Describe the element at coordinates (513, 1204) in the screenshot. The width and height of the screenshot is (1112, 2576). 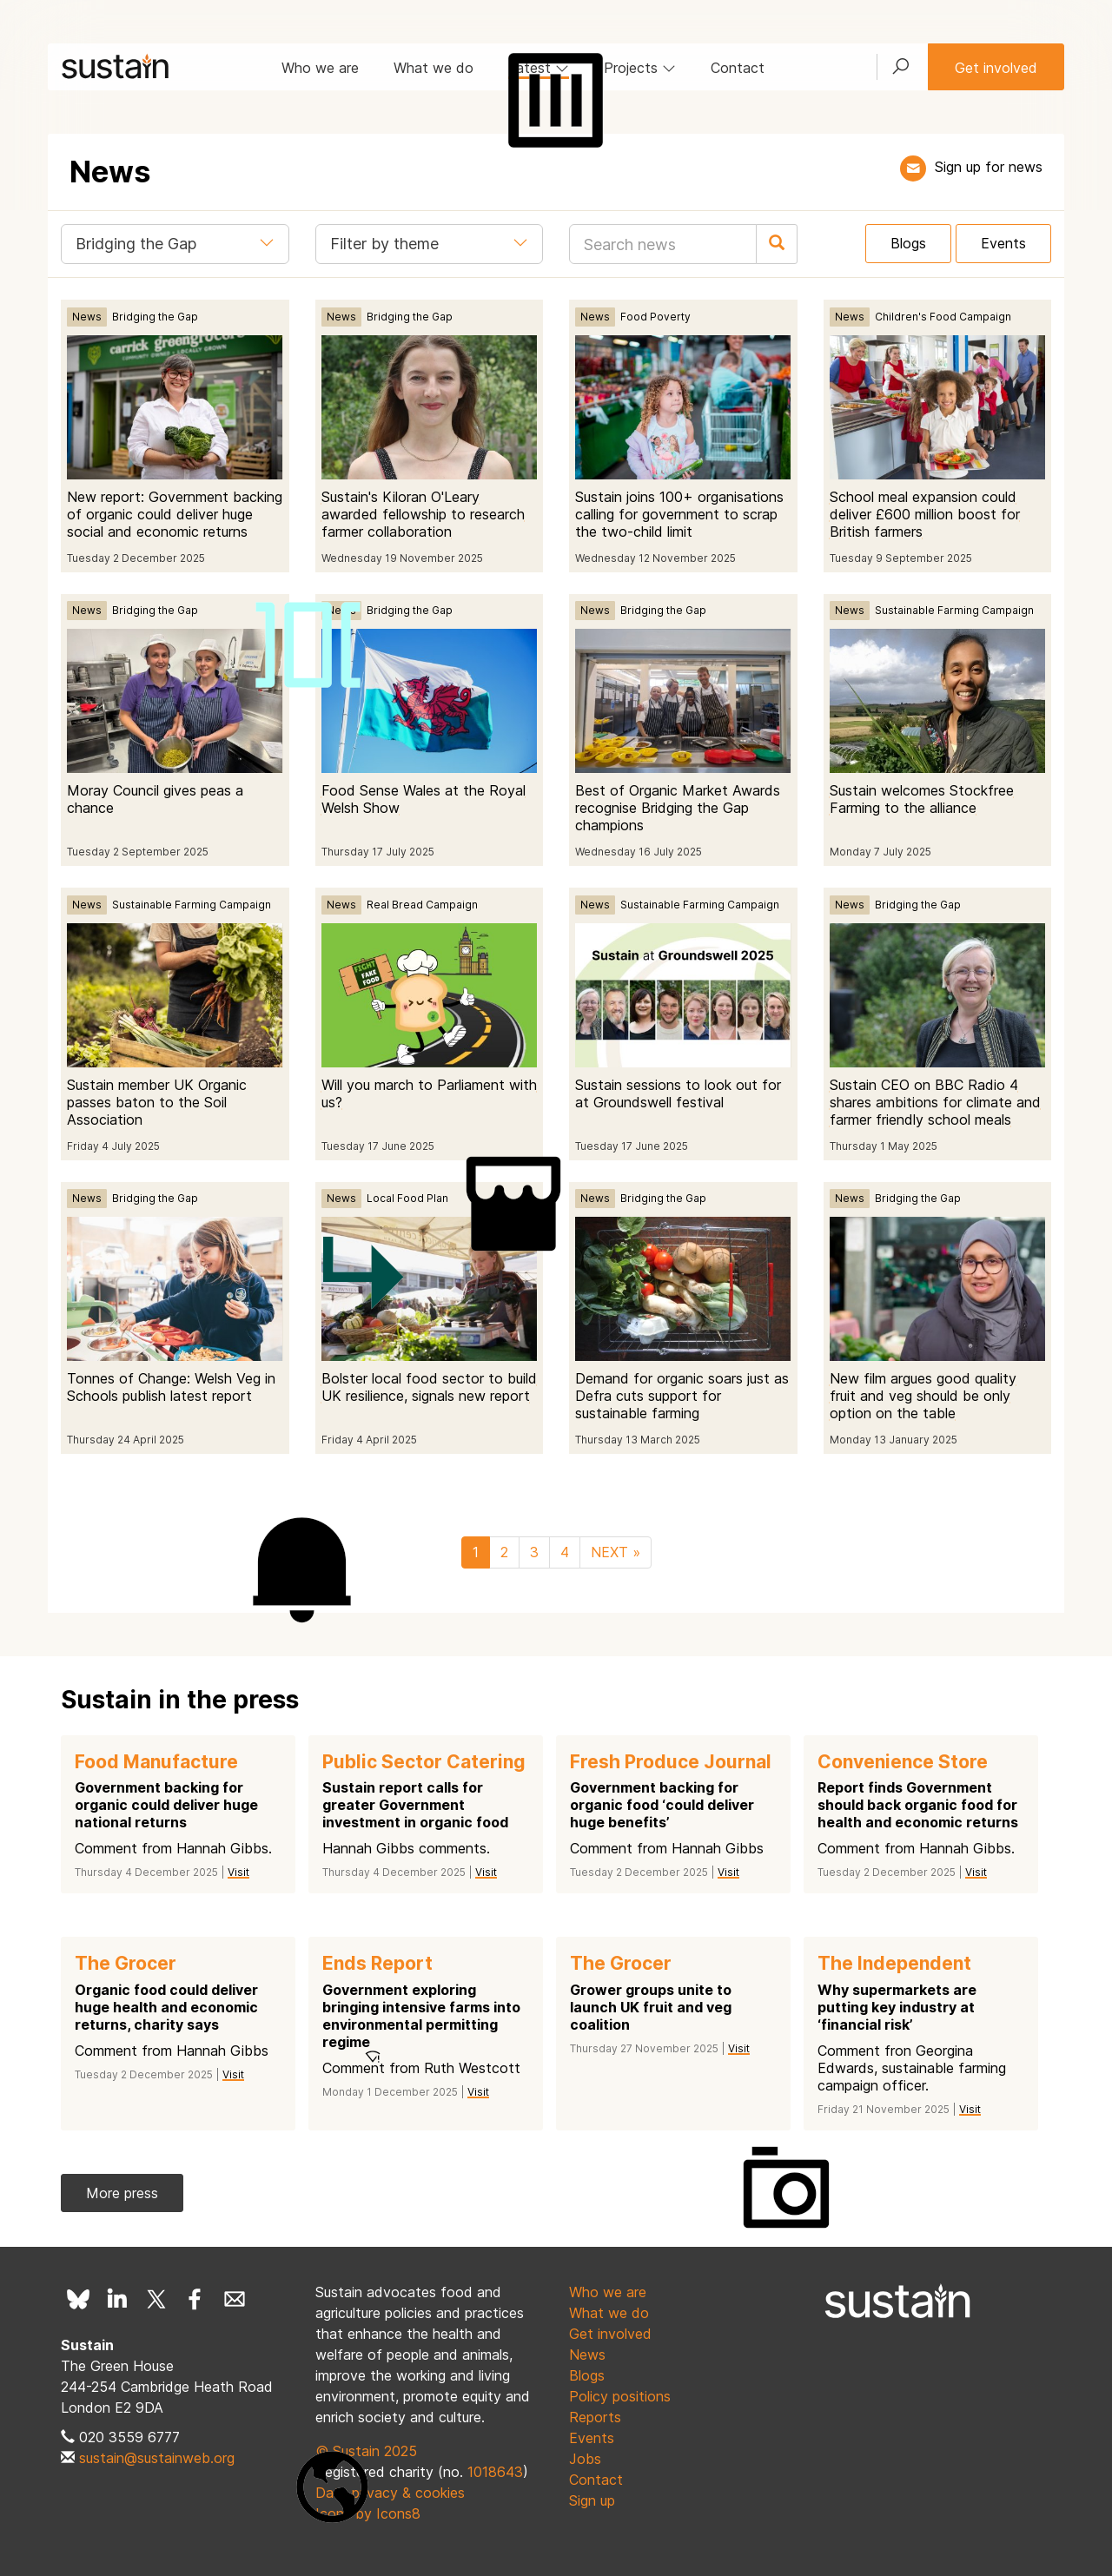
I see `access the online store or marketplace` at that location.